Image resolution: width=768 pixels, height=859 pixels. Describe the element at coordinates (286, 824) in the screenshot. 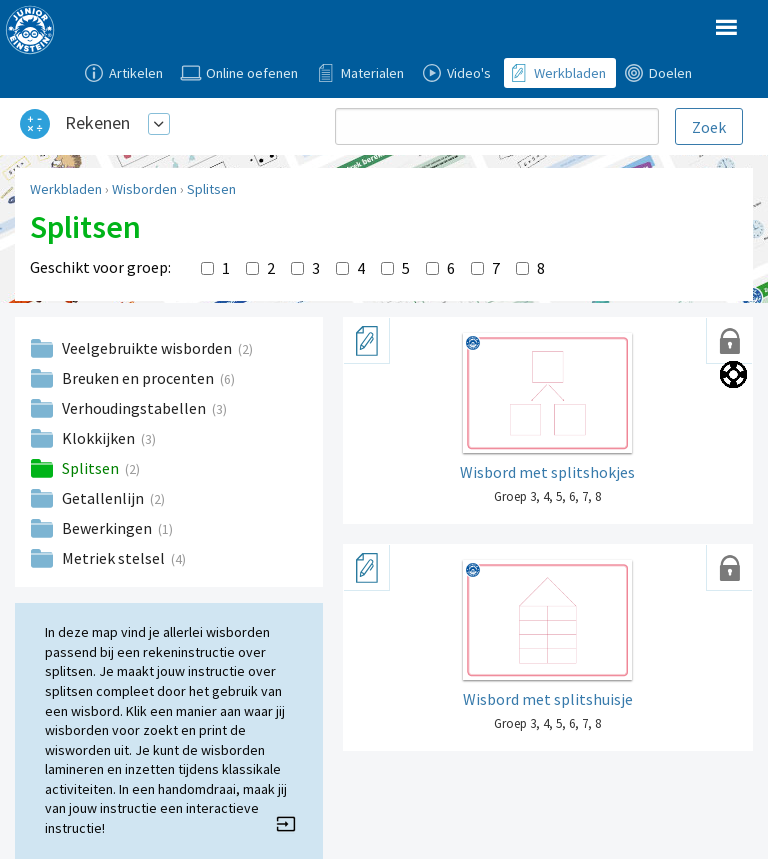

I see `input or import data into the current view` at that location.